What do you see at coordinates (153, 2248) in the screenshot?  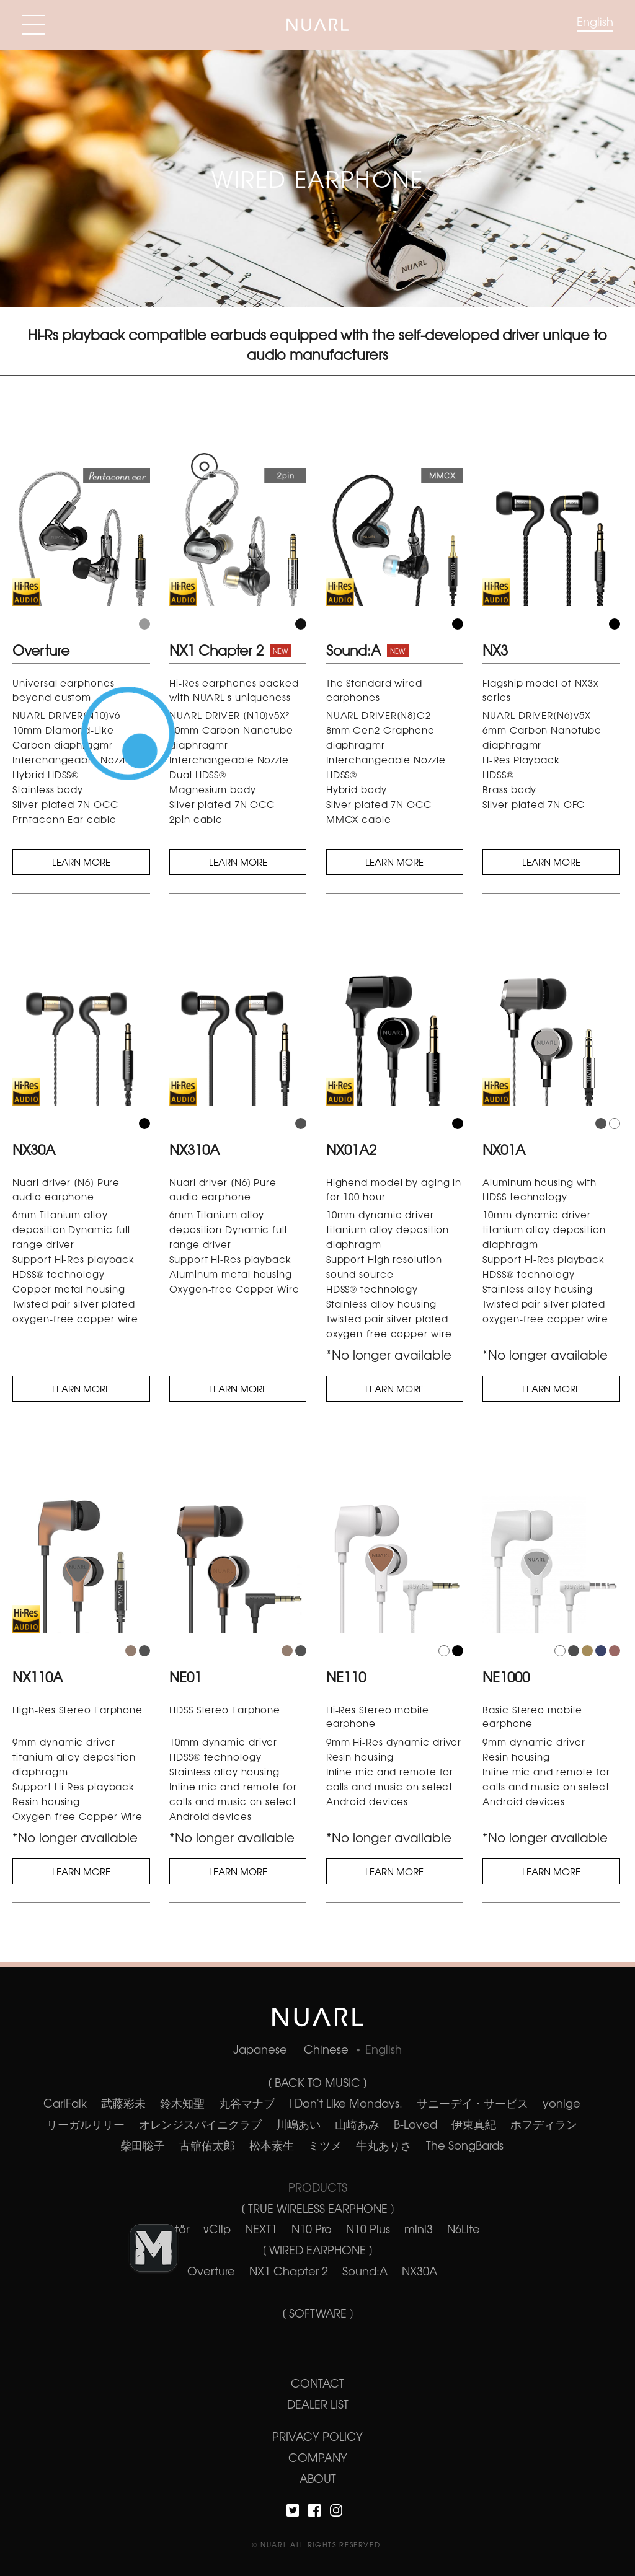 I see `launch metro exodus game` at bounding box center [153, 2248].